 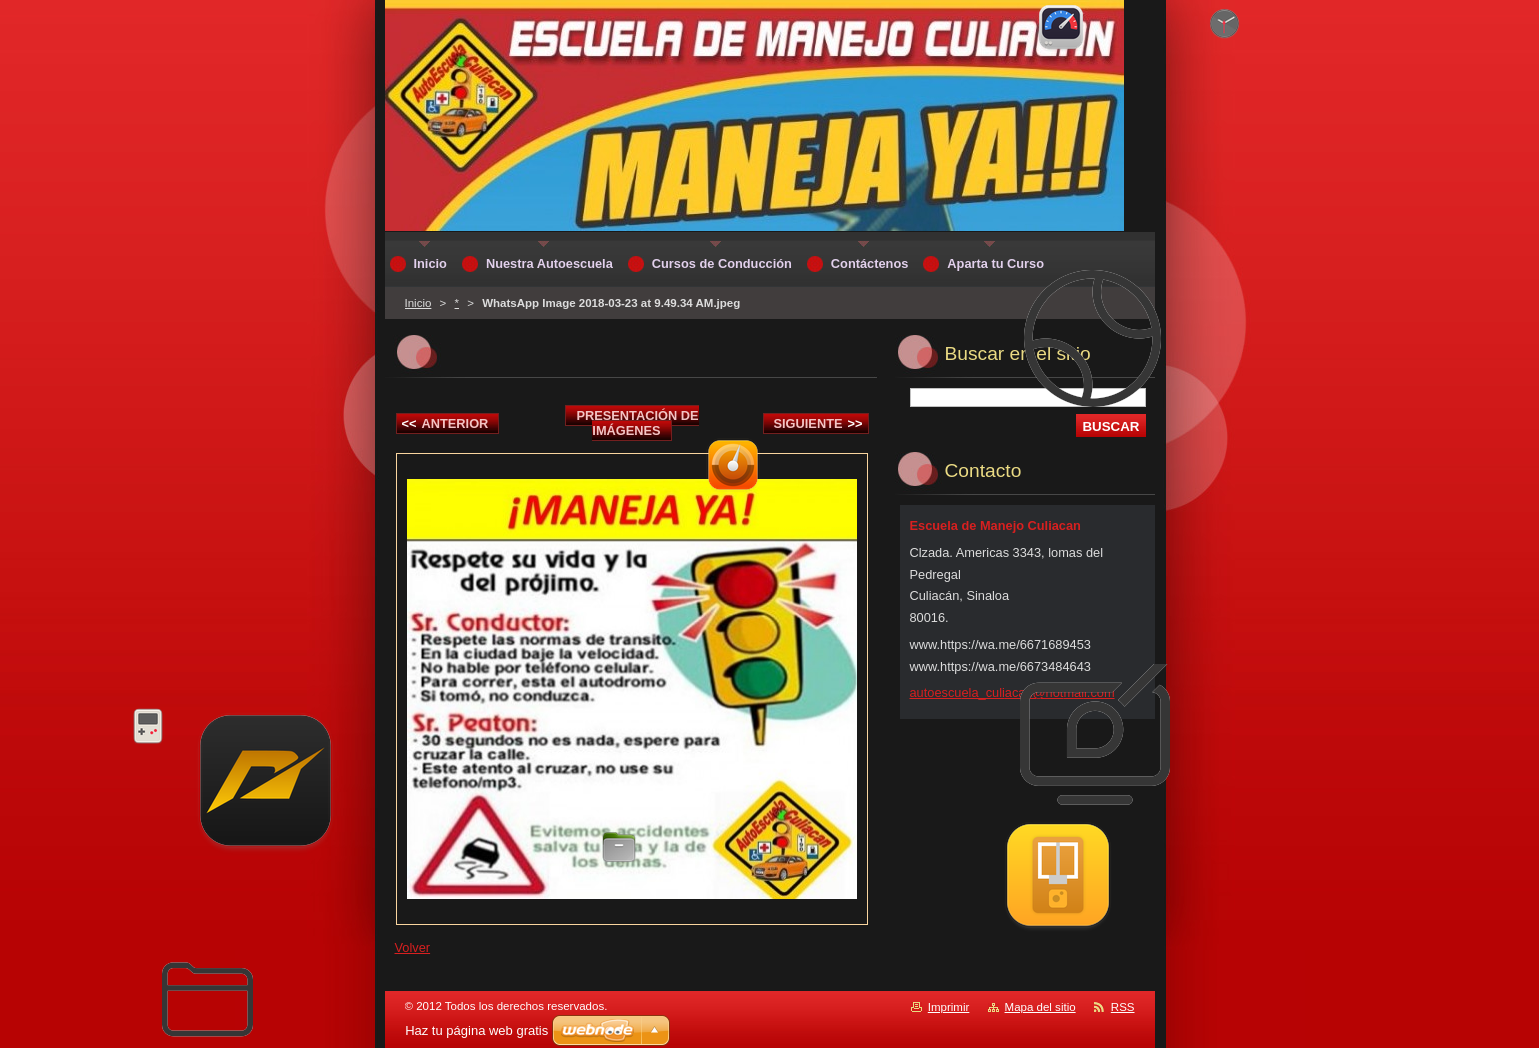 What do you see at coordinates (1095, 739) in the screenshot?
I see `access display appearance settings` at bounding box center [1095, 739].